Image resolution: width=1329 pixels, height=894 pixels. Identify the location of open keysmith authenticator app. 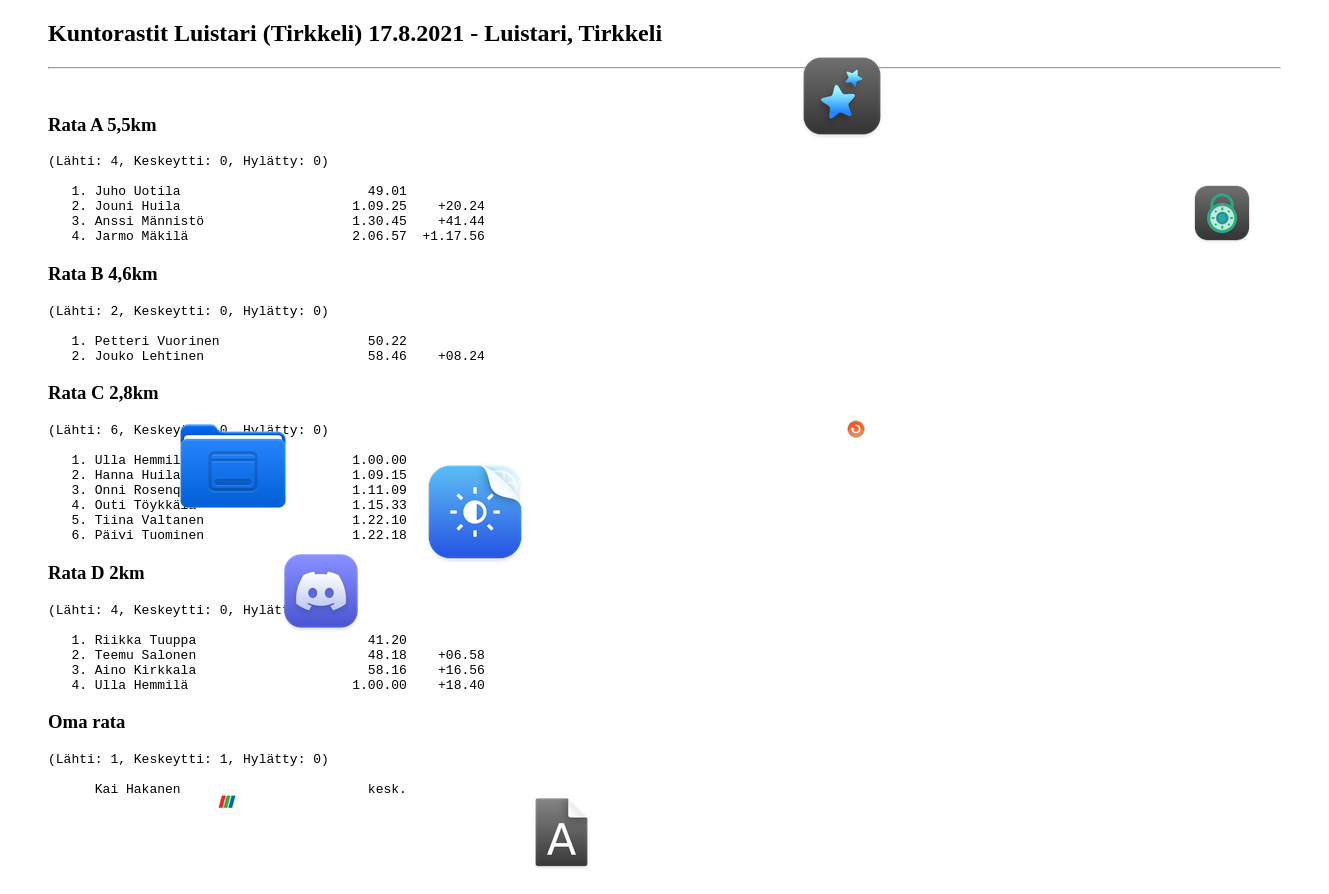
(1222, 213).